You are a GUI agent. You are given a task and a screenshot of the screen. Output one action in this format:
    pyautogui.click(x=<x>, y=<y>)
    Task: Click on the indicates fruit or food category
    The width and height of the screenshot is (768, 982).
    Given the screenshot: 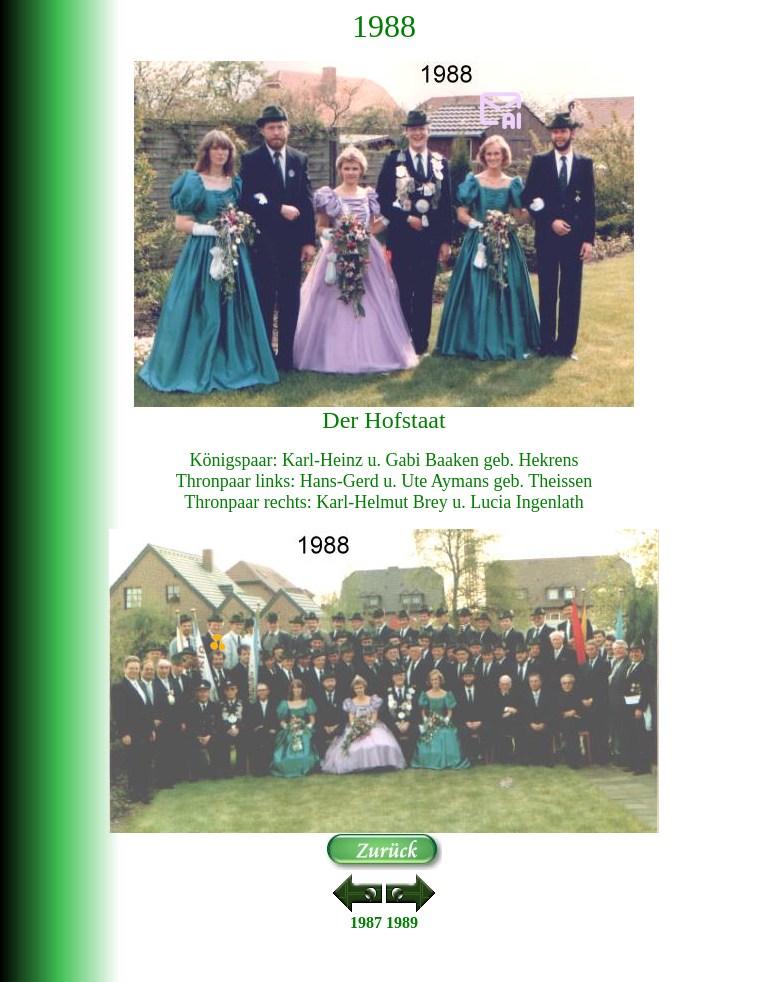 What is the action you would take?
    pyautogui.click(x=218, y=642)
    